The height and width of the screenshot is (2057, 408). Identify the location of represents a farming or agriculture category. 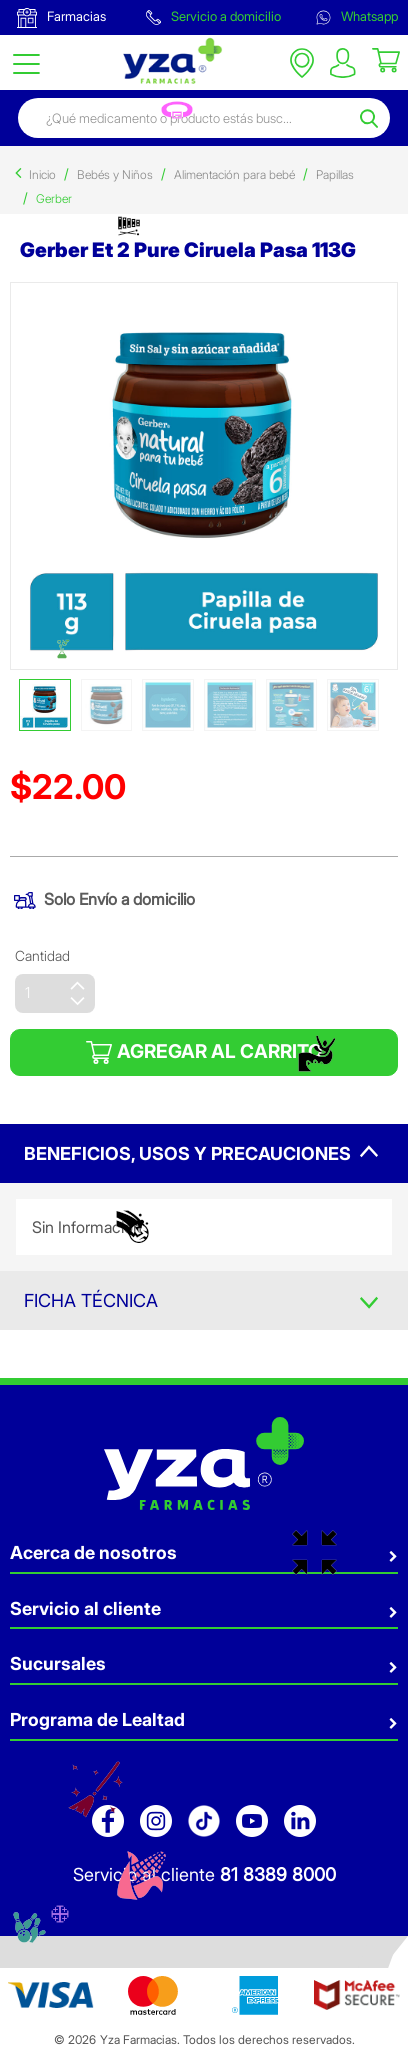
(141, 1875).